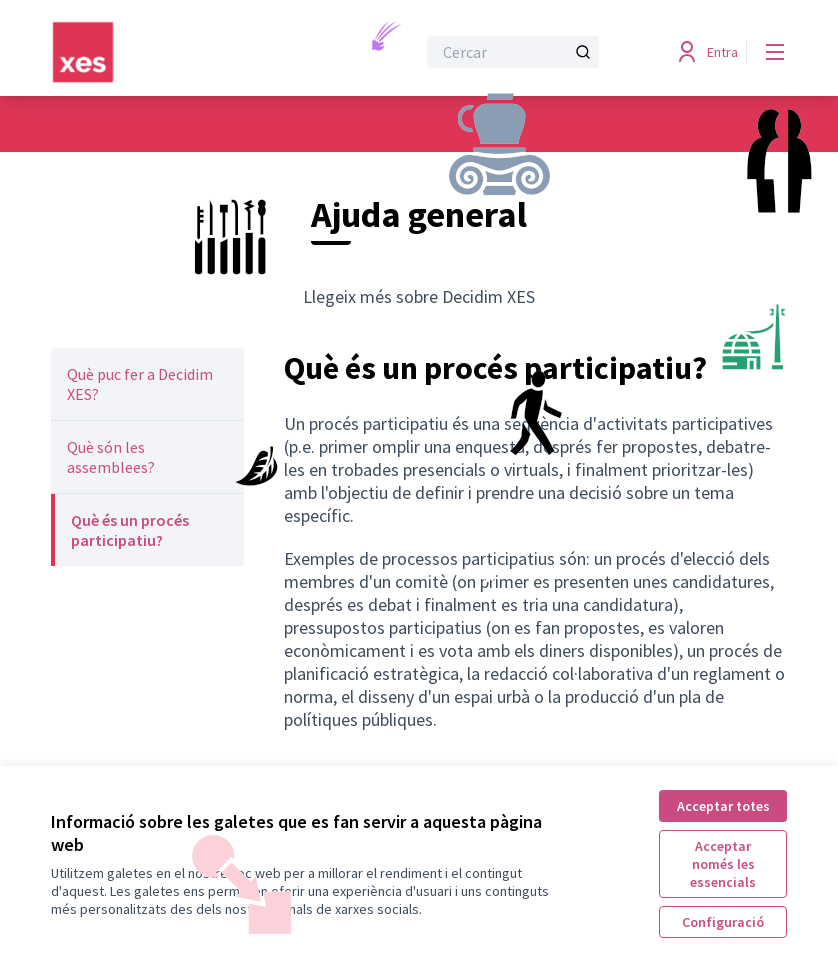 Image resolution: width=838 pixels, height=962 pixels. Describe the element at coordinates (755, 336) in the screenshot. I see `build or place a base structure` at that location.